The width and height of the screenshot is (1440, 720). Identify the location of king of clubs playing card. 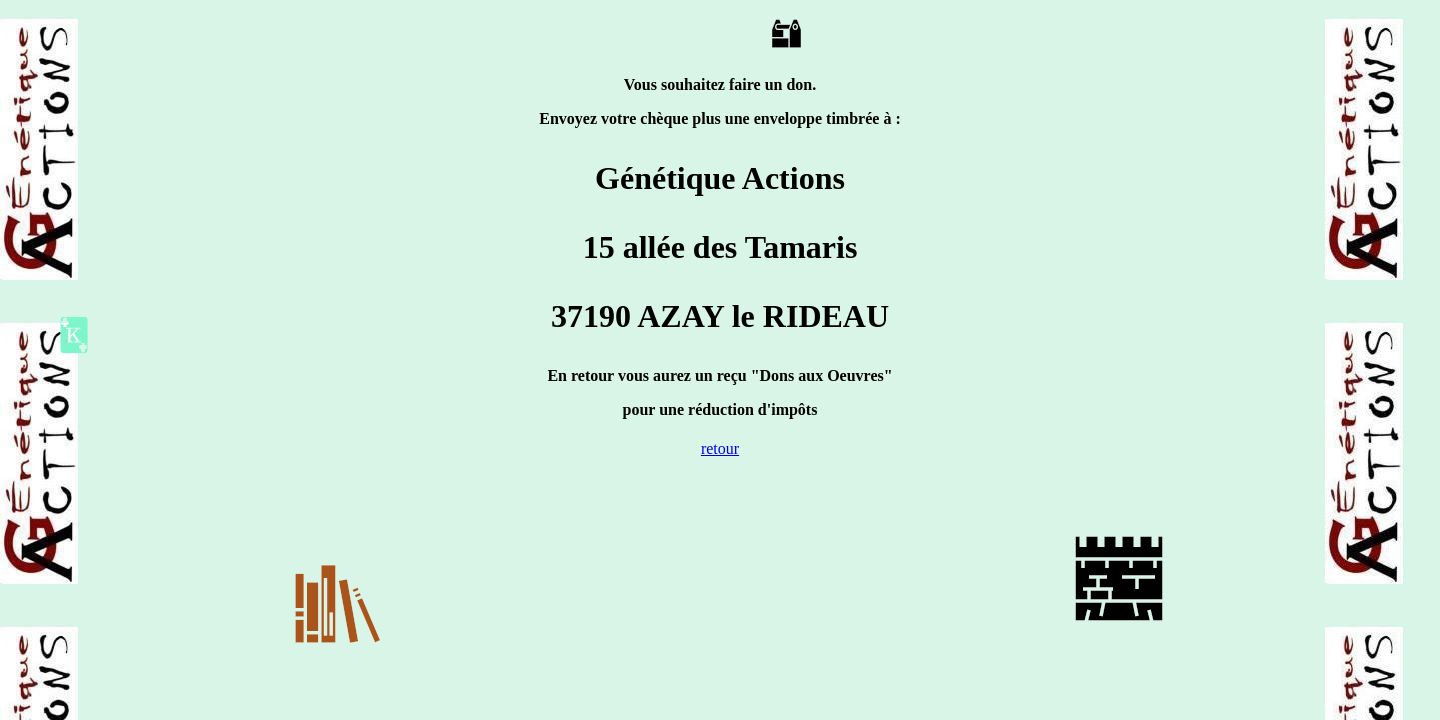
(74, 335).